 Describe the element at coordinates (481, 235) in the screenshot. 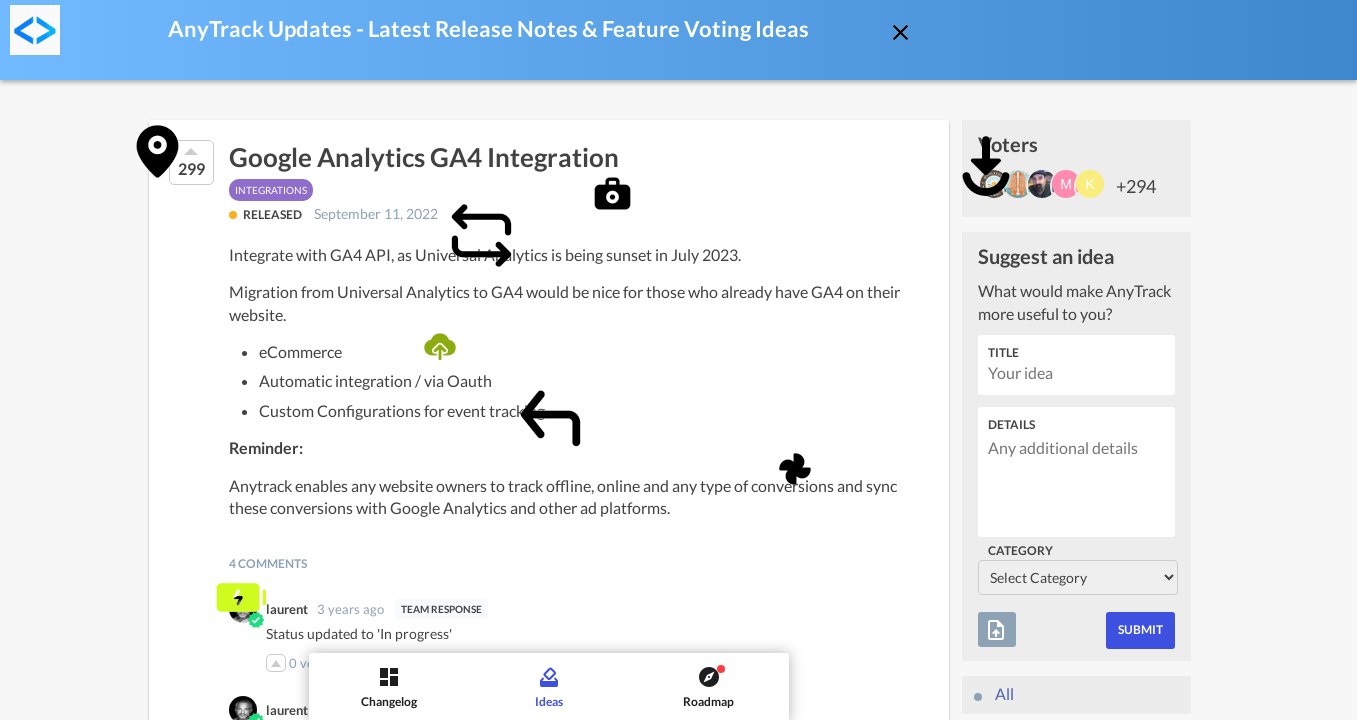

I see `toggle repeat or loop mode` at that location.